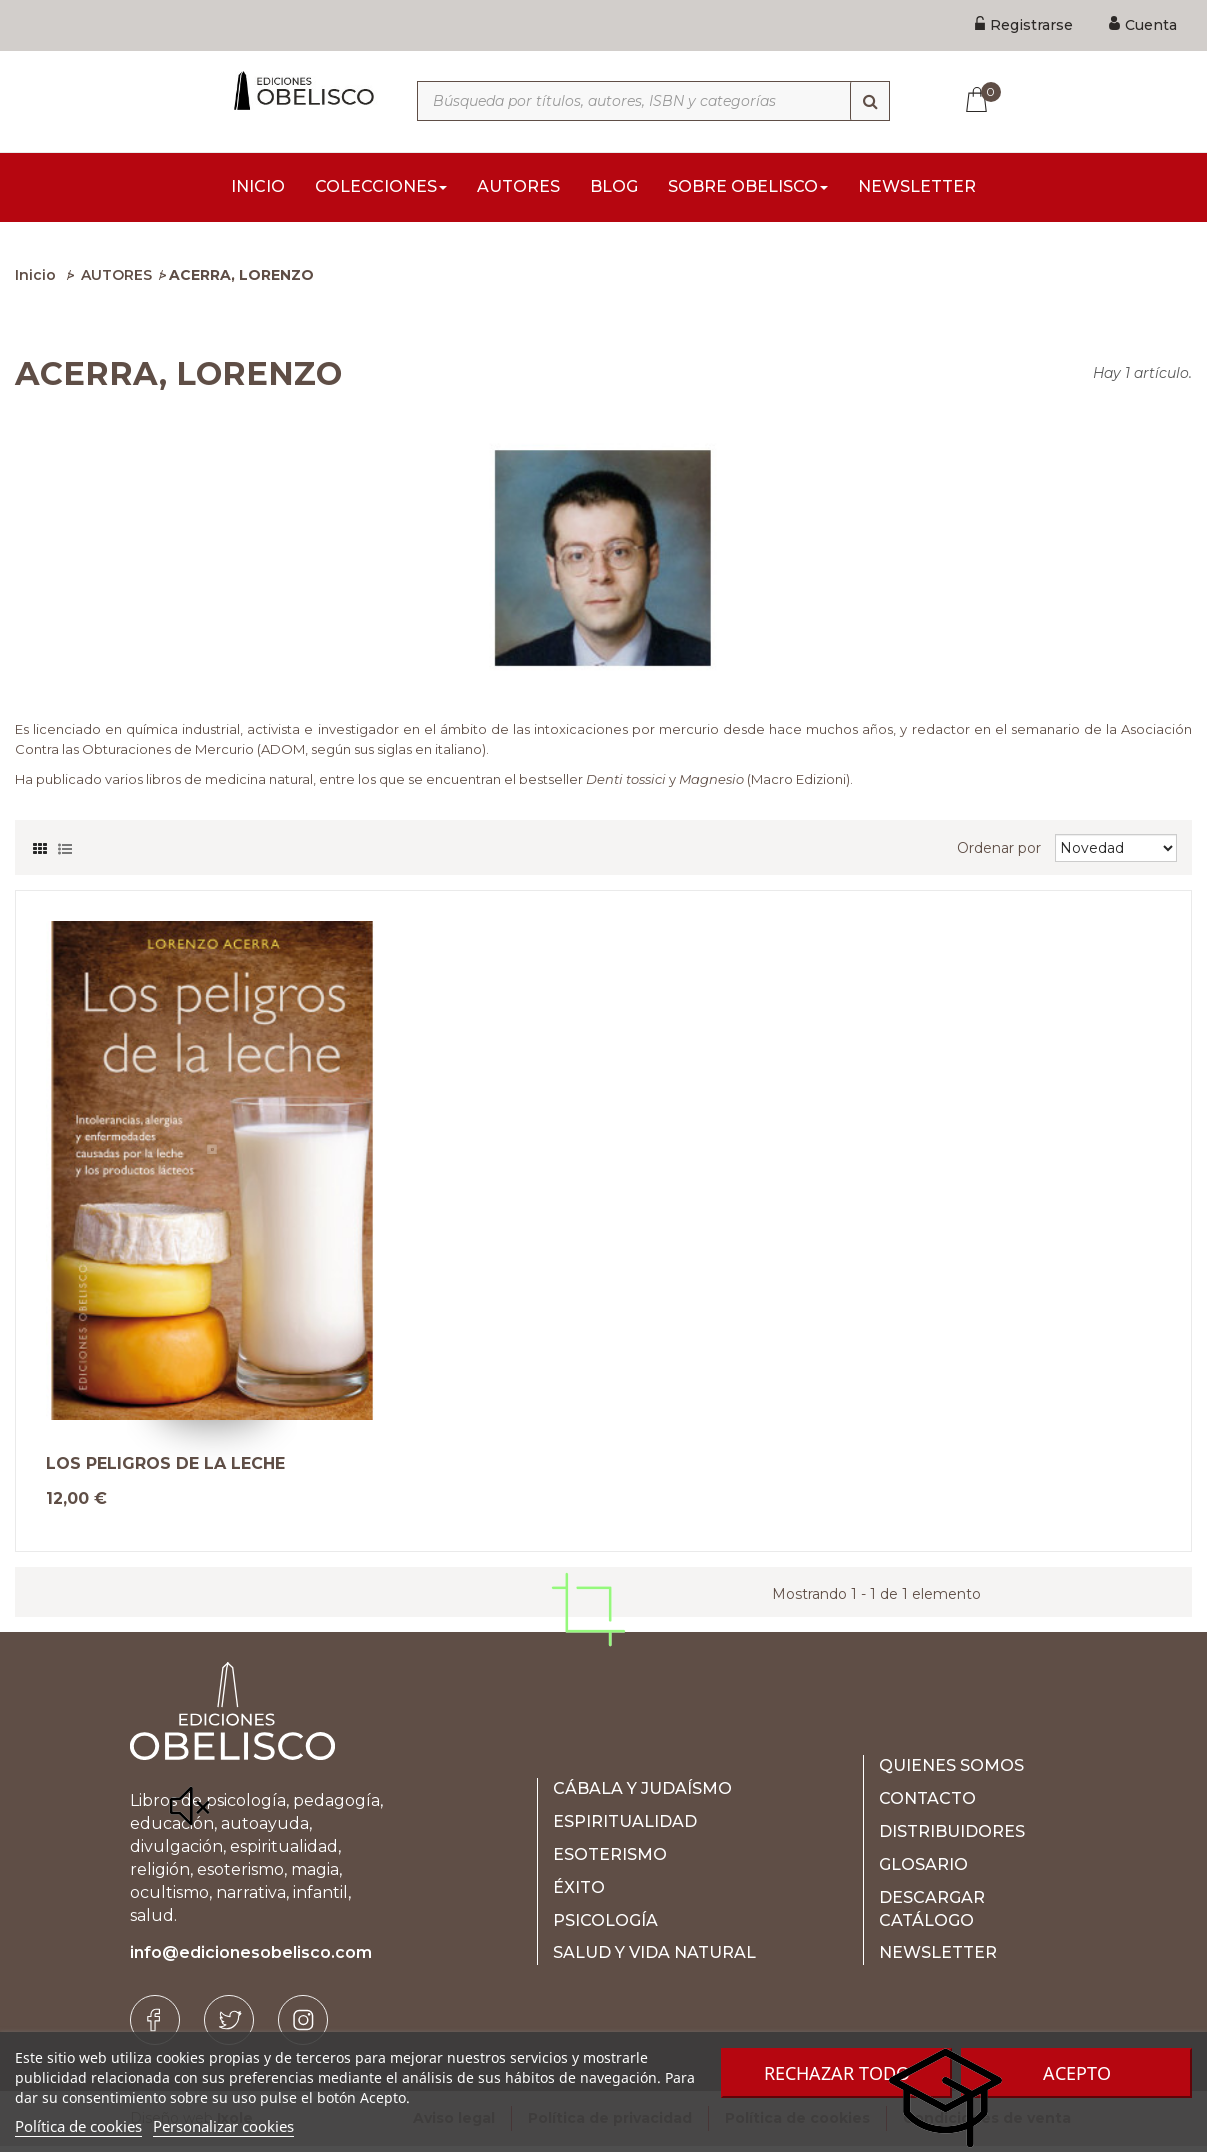 The image size is (1207, 2152). Describe the element at coordinates (945, 2094) in the screenshot. I see `access education or learning resources` at that location.